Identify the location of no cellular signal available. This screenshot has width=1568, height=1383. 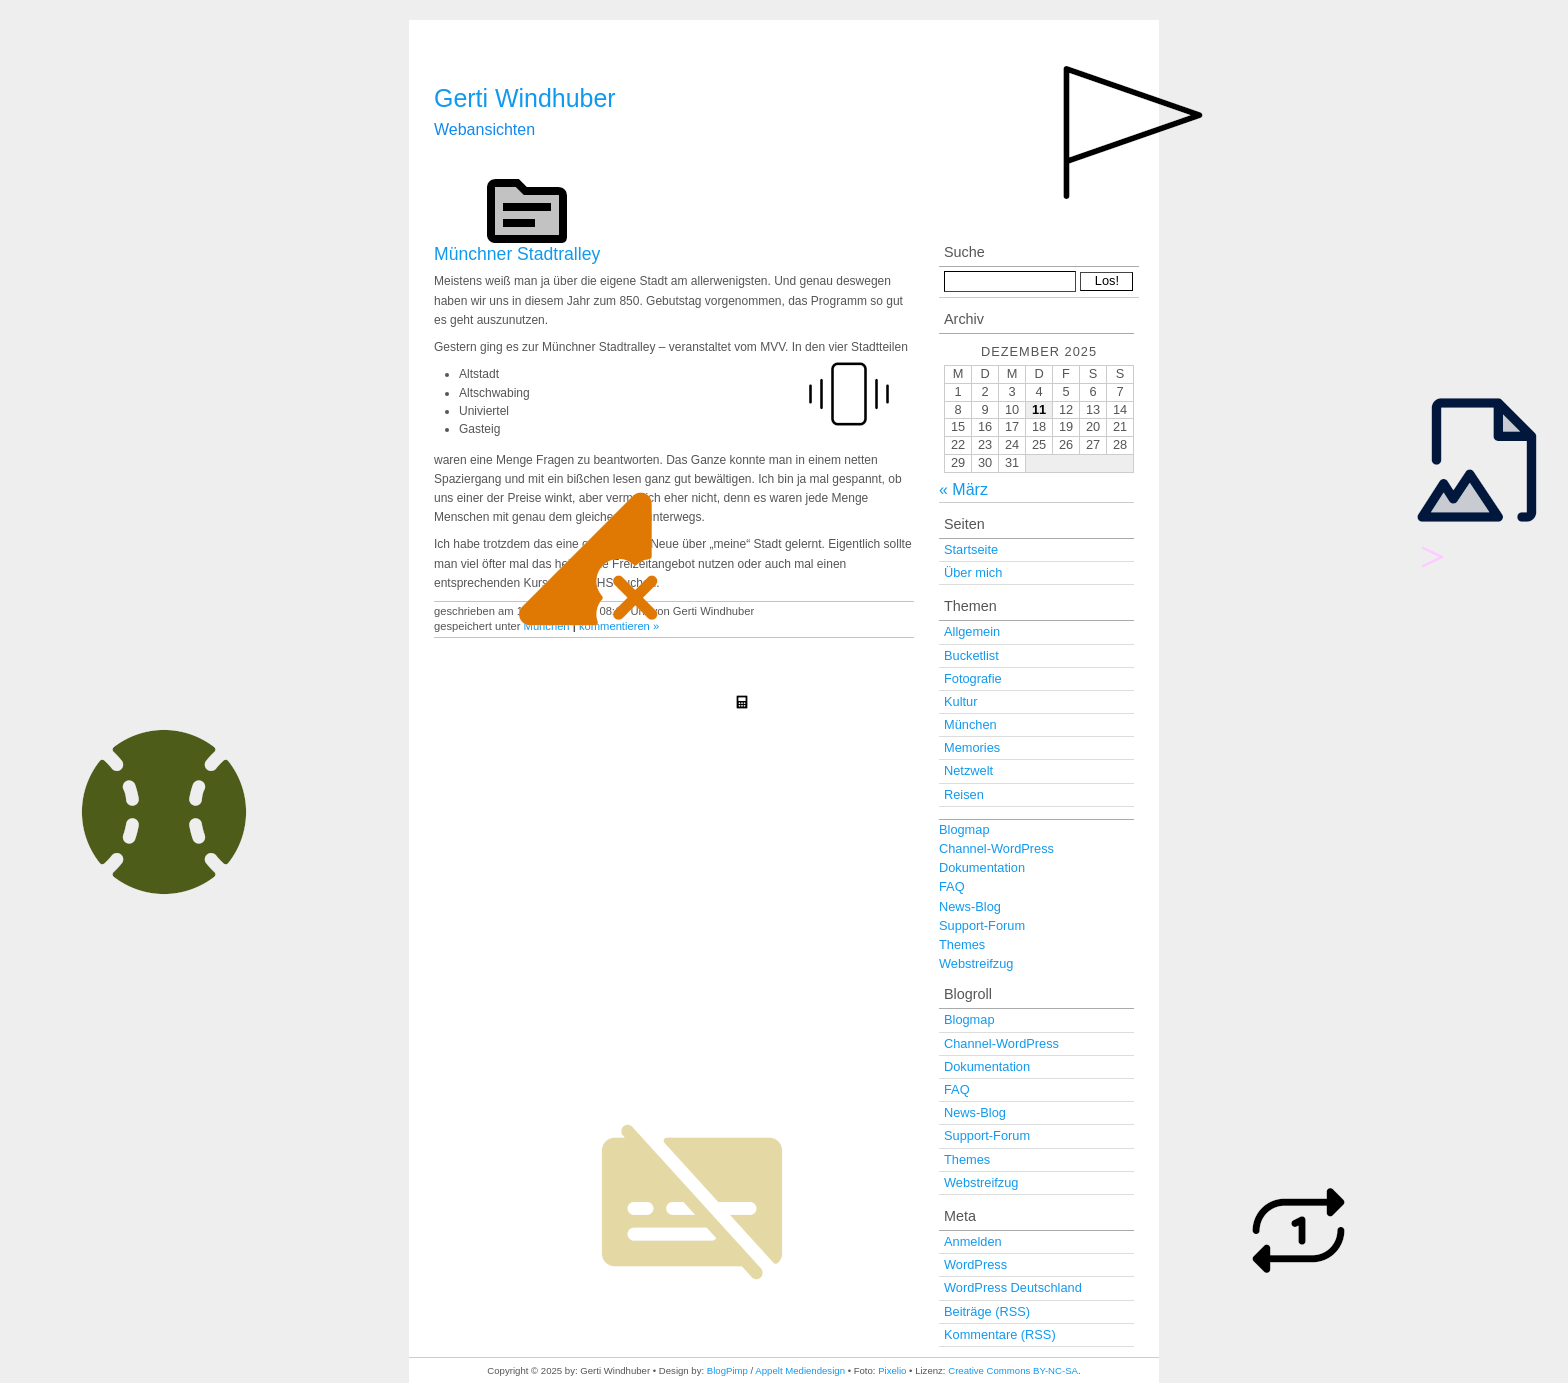
(596, 564).